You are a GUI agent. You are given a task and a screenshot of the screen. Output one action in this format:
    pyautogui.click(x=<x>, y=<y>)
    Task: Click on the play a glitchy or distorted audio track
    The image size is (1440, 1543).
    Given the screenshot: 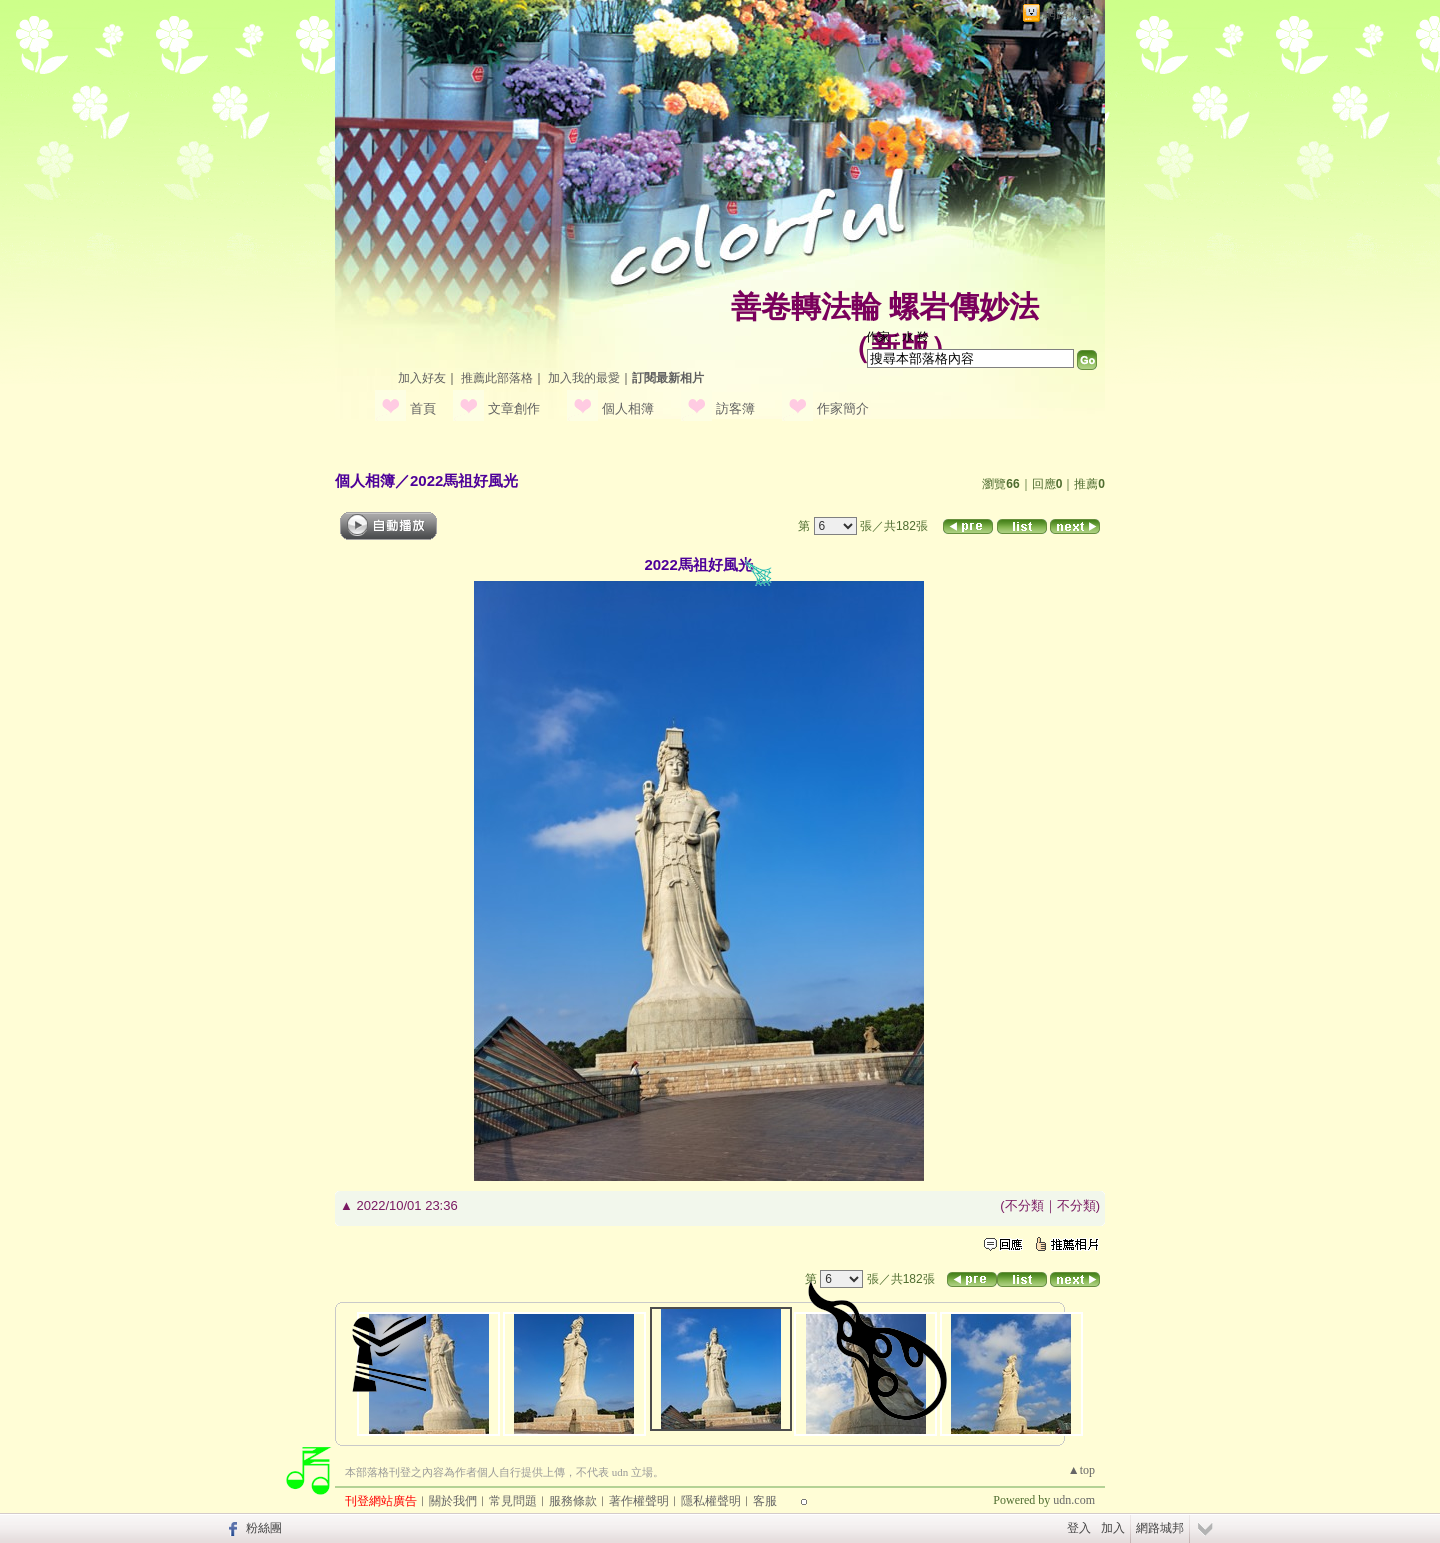 What is the action you would take?
    pyautogui.click(x=309, y=1471)
    